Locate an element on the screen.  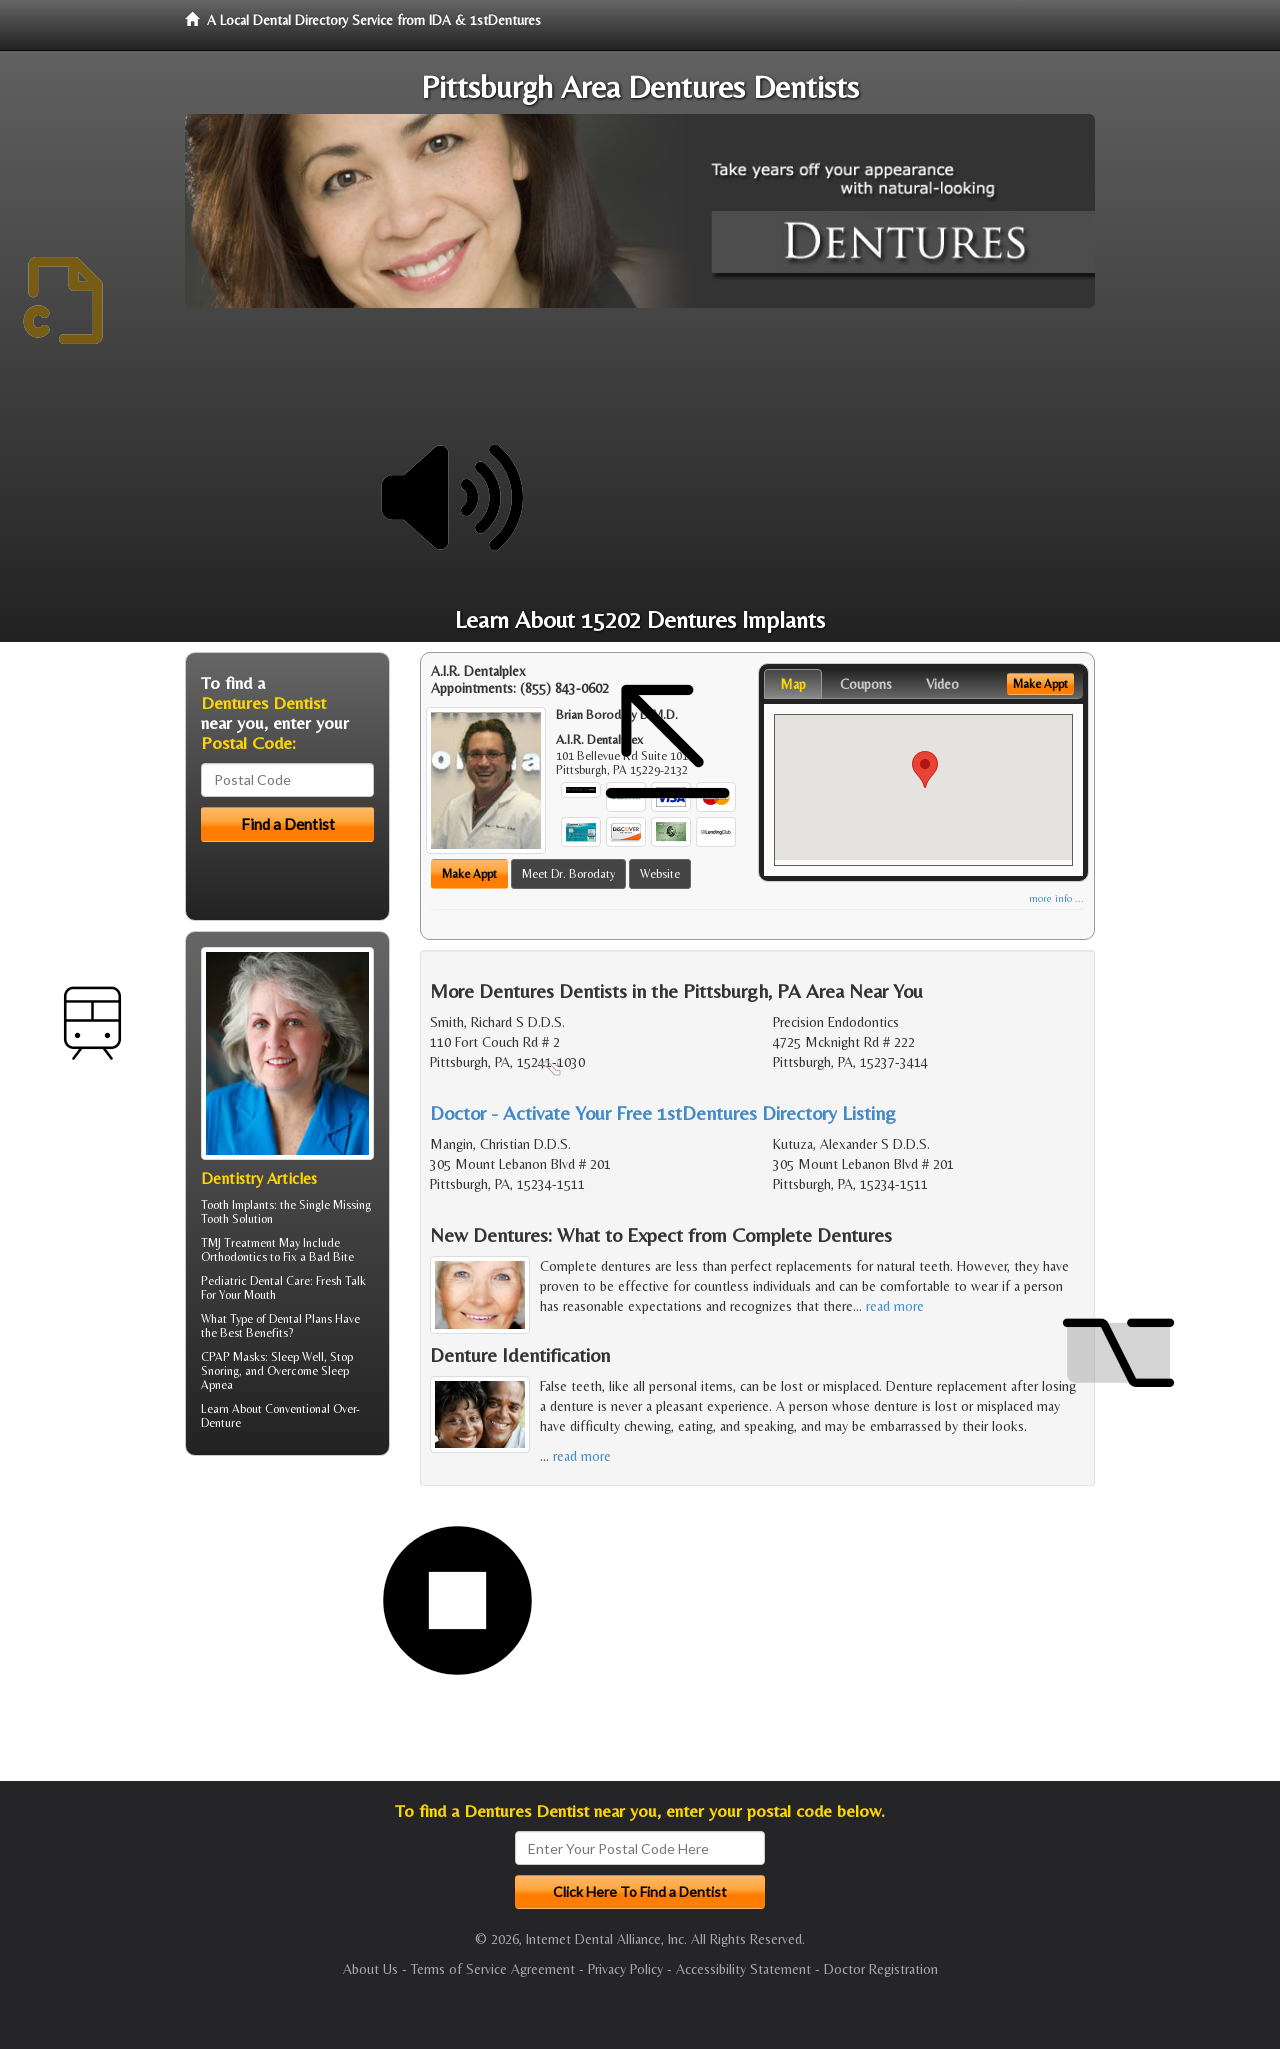
view train schedules or transit options is located at coordinates (92, 1020).